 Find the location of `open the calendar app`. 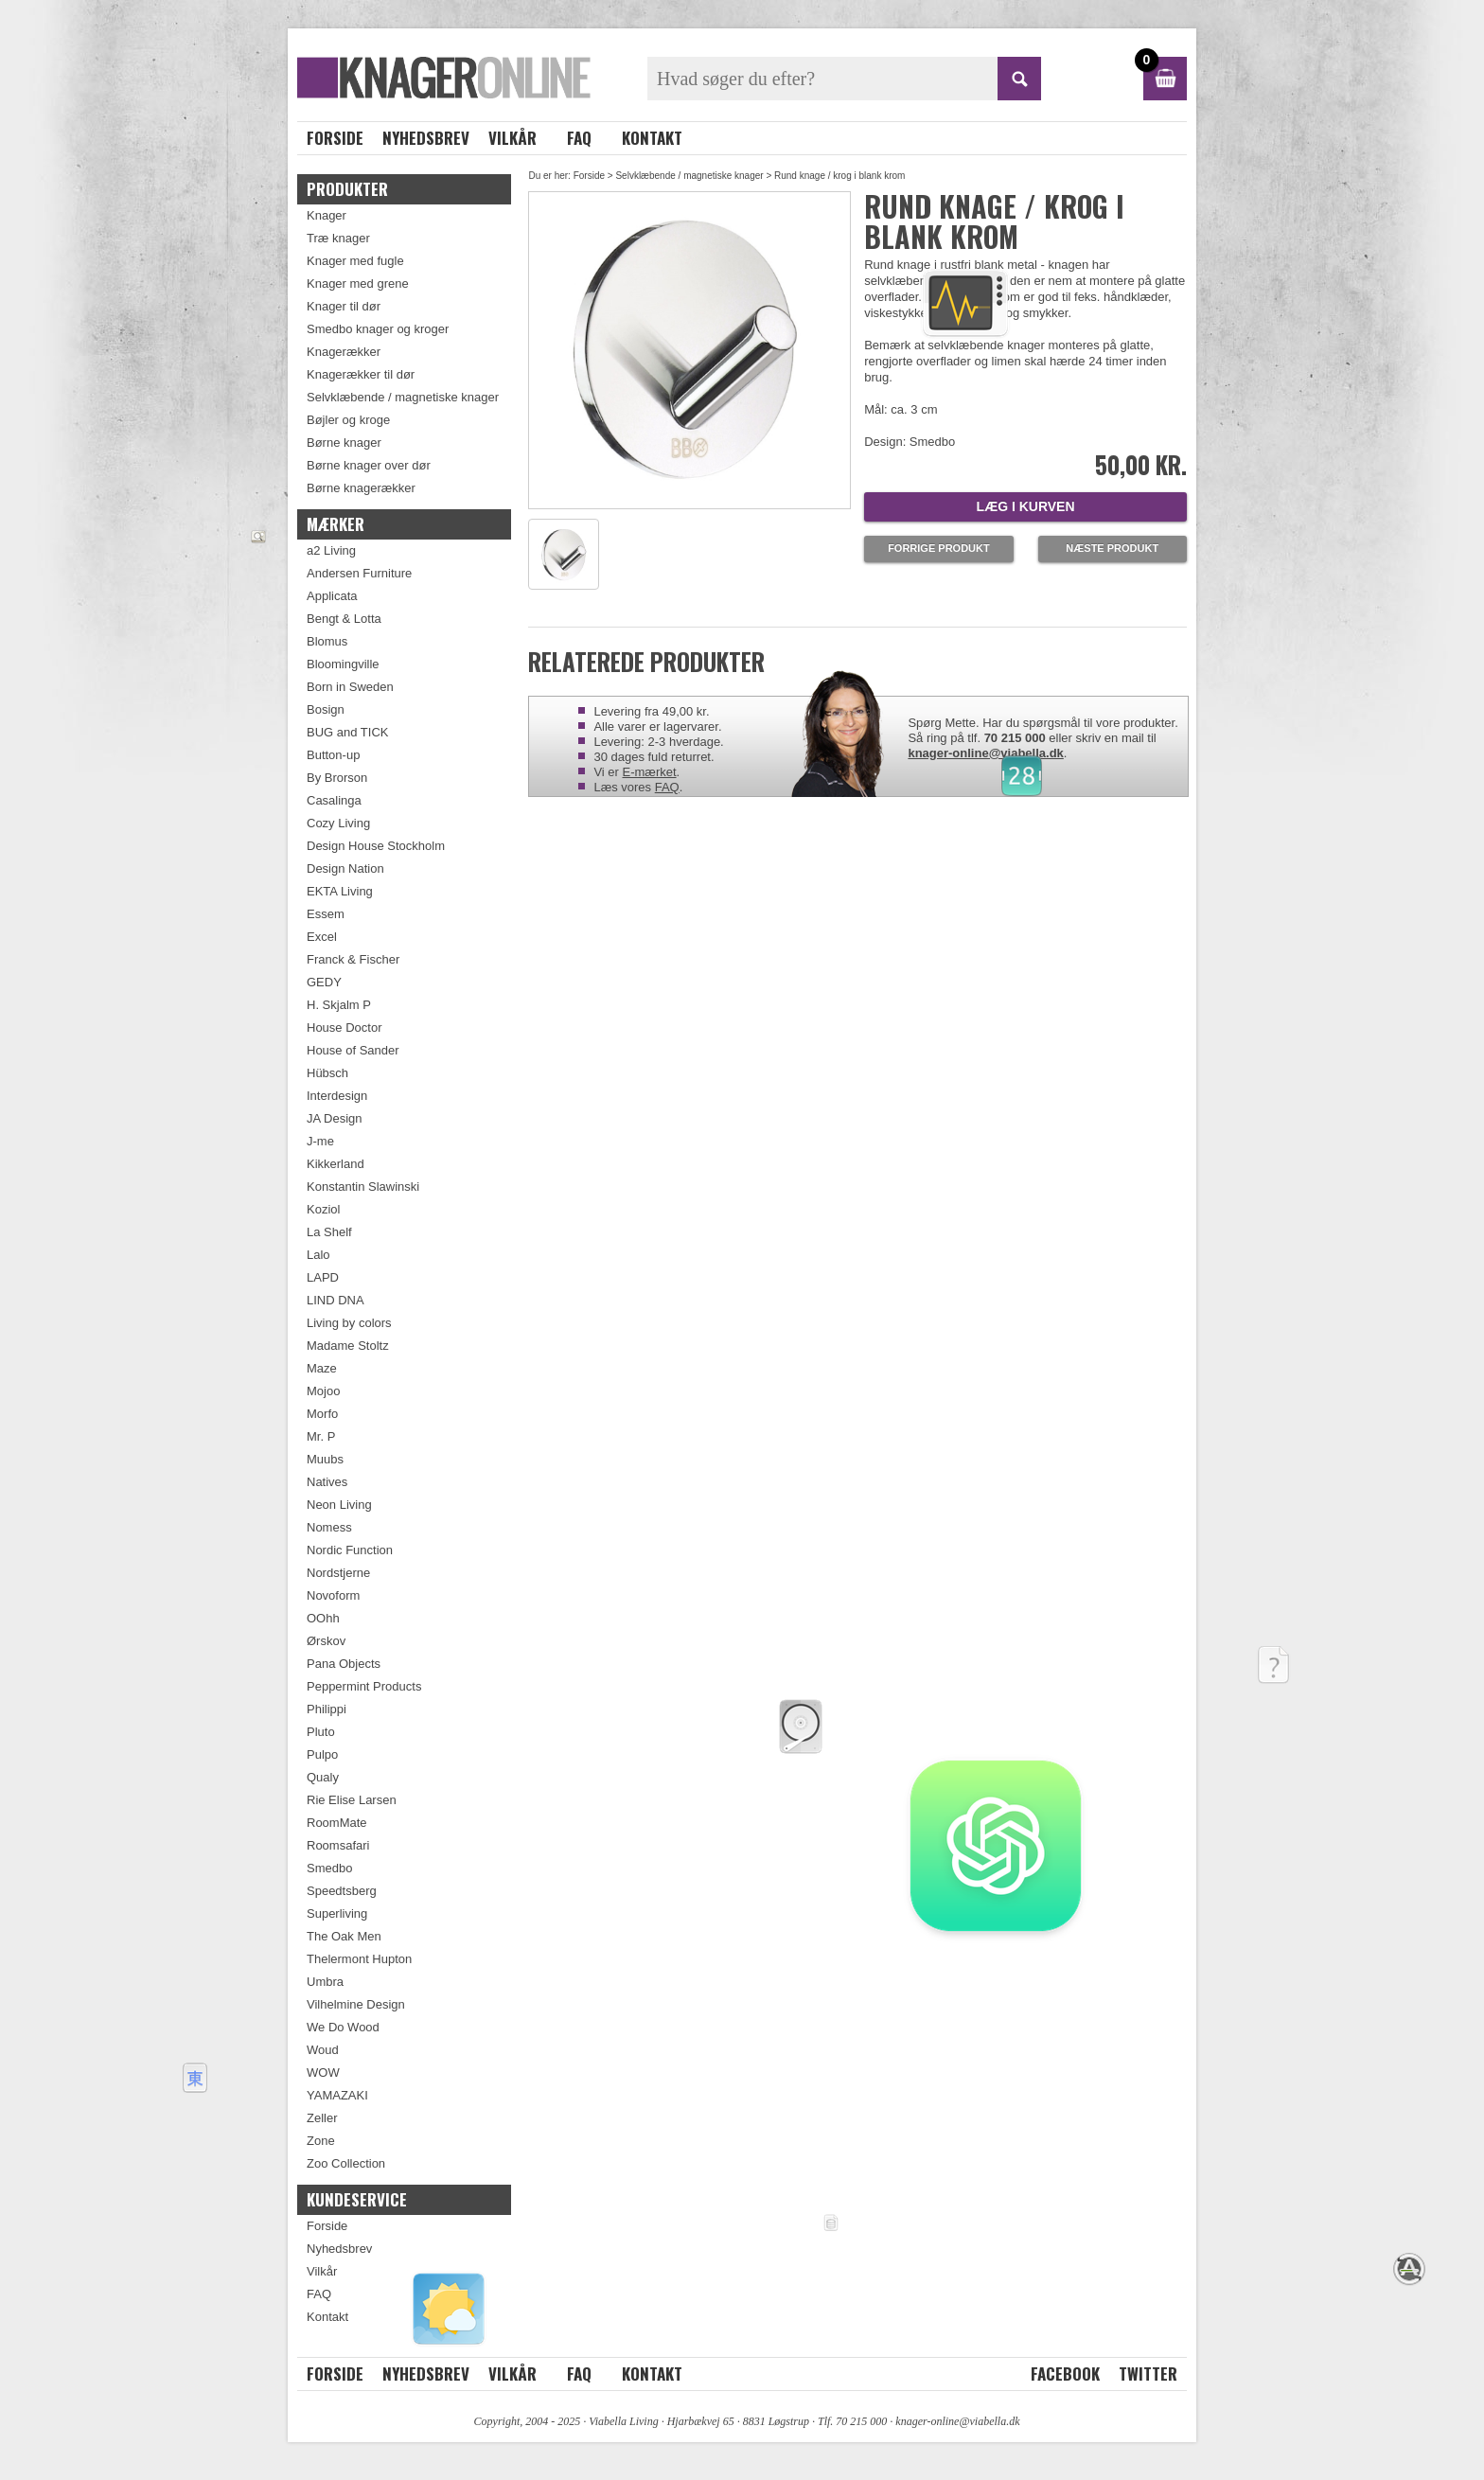

open the calendar app is located at coordinates (1021, 775).